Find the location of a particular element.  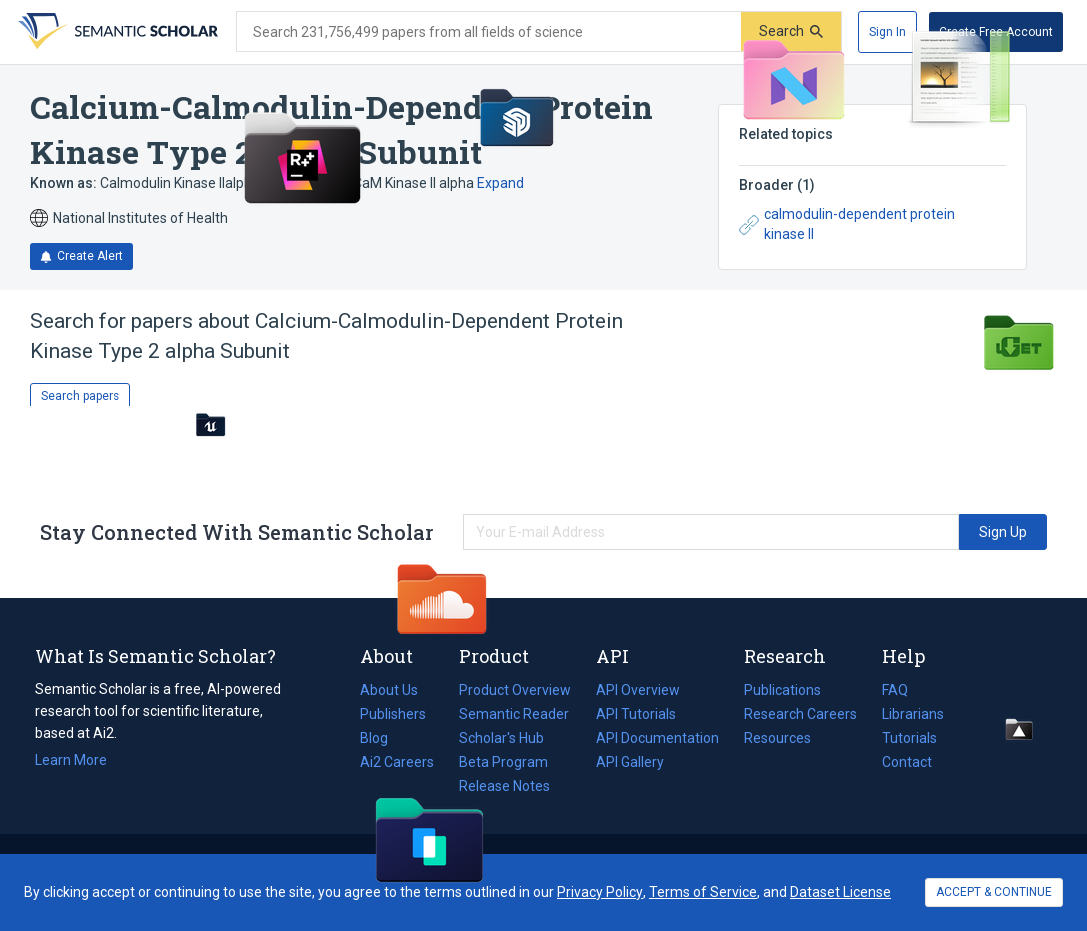

open uGet download manager folder is located at coordinates (1018, 344).